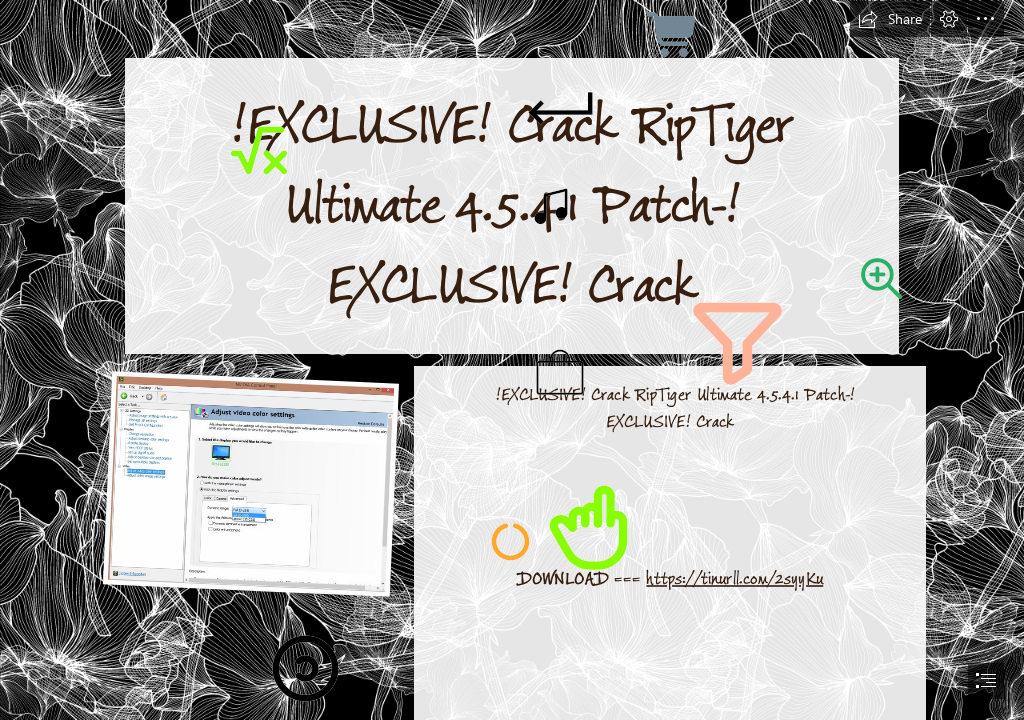 The height and width of the screenshot is (720, 1024). What do you see at coordinates (305, 668) in the screenshot?
I see `indicates copyleft licensing for content or software` at bounding box center [305, 668].